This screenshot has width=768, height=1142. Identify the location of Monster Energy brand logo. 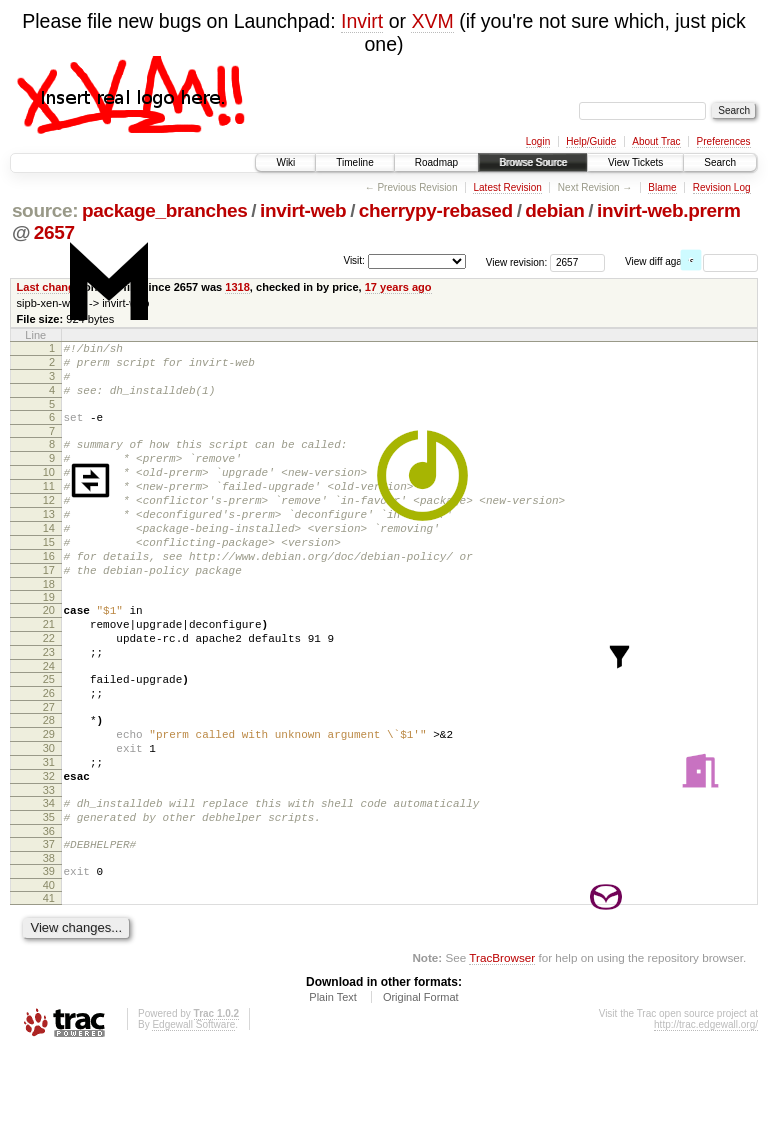
(109, 281).